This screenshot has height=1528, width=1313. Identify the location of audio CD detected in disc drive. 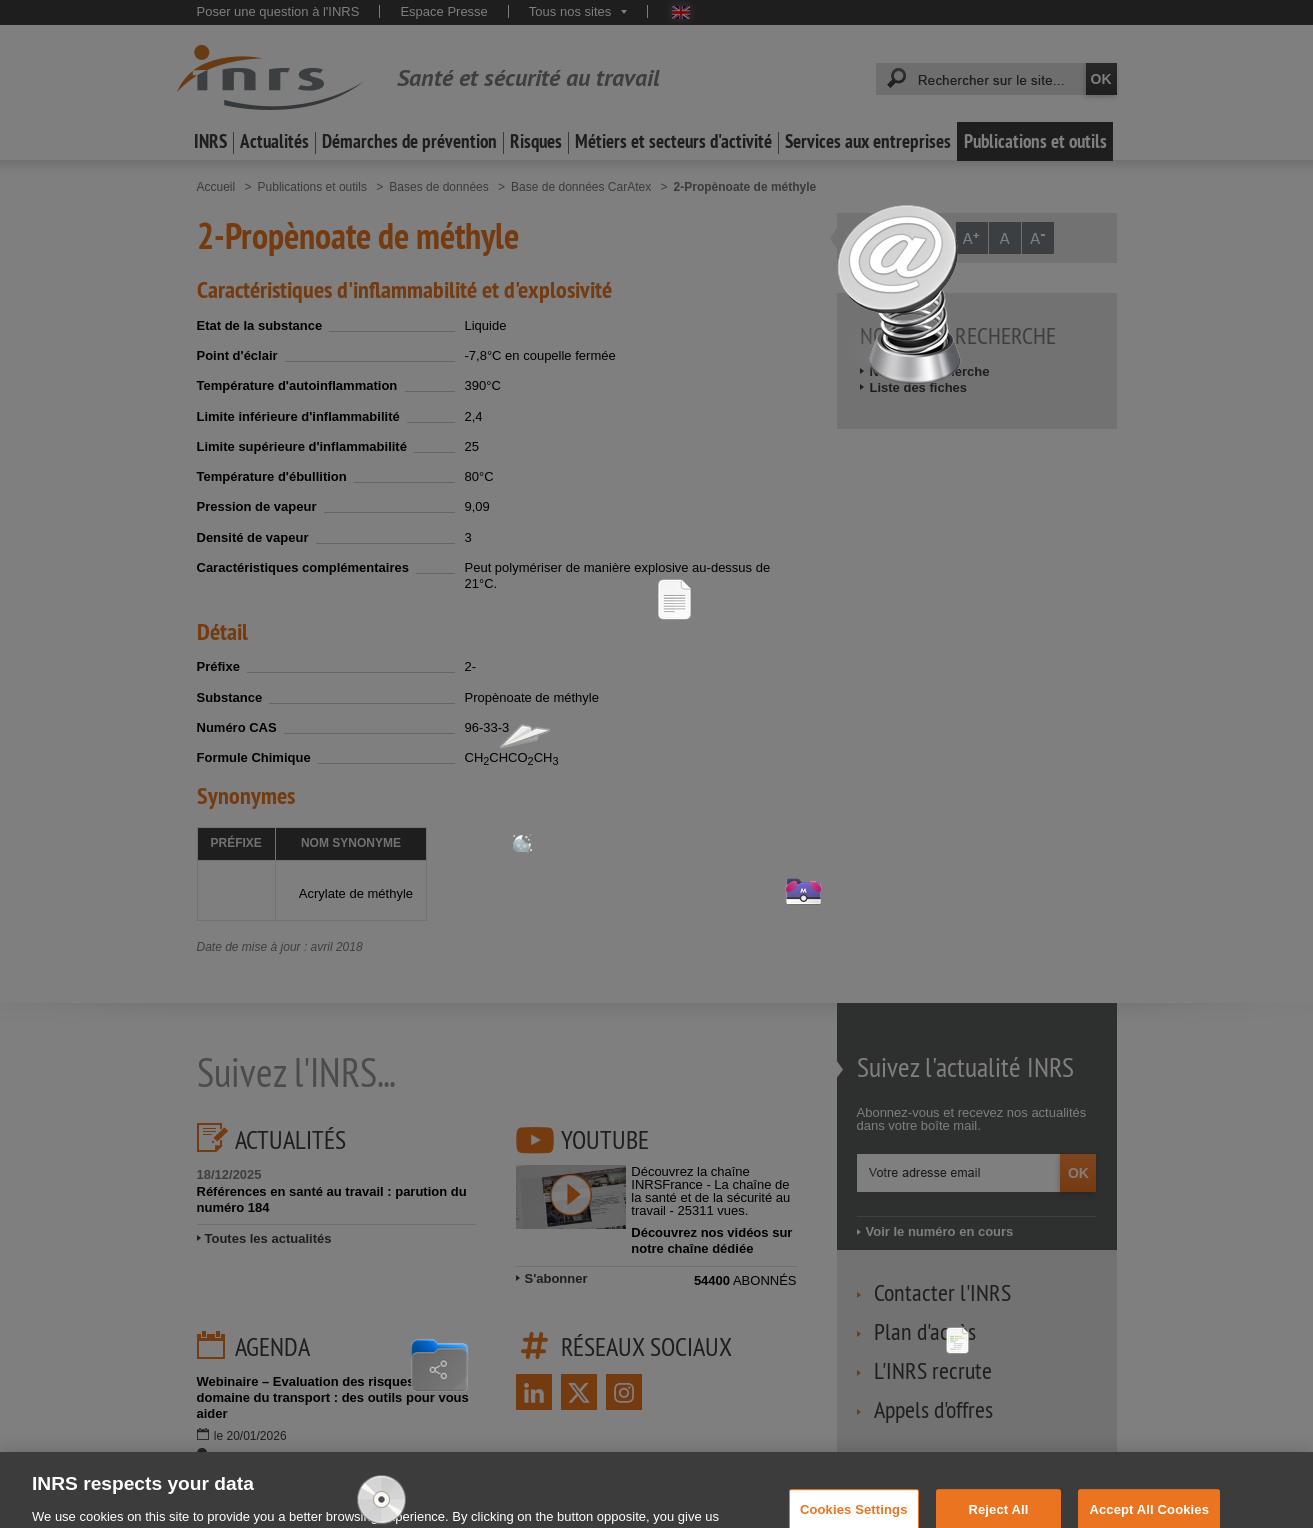
(381, 1499).